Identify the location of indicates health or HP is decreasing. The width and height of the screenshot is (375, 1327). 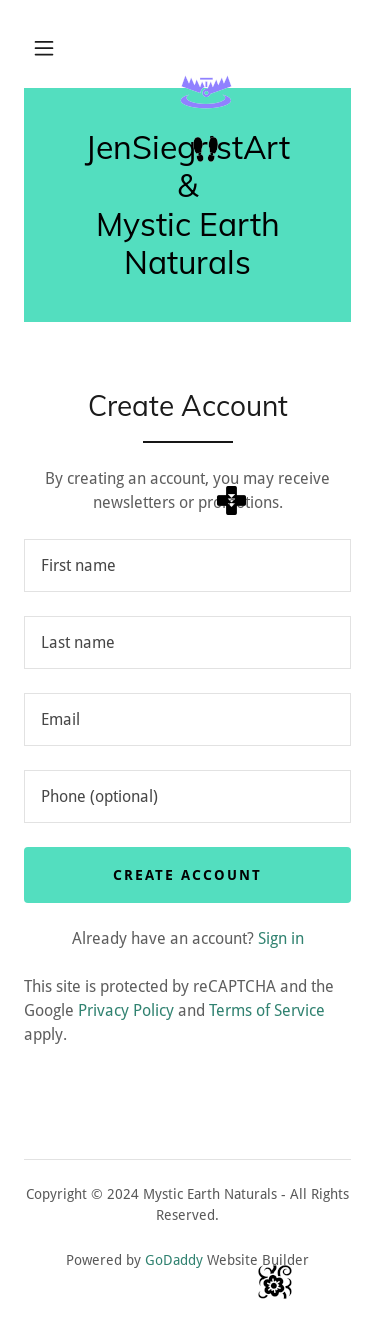
(231, 500).